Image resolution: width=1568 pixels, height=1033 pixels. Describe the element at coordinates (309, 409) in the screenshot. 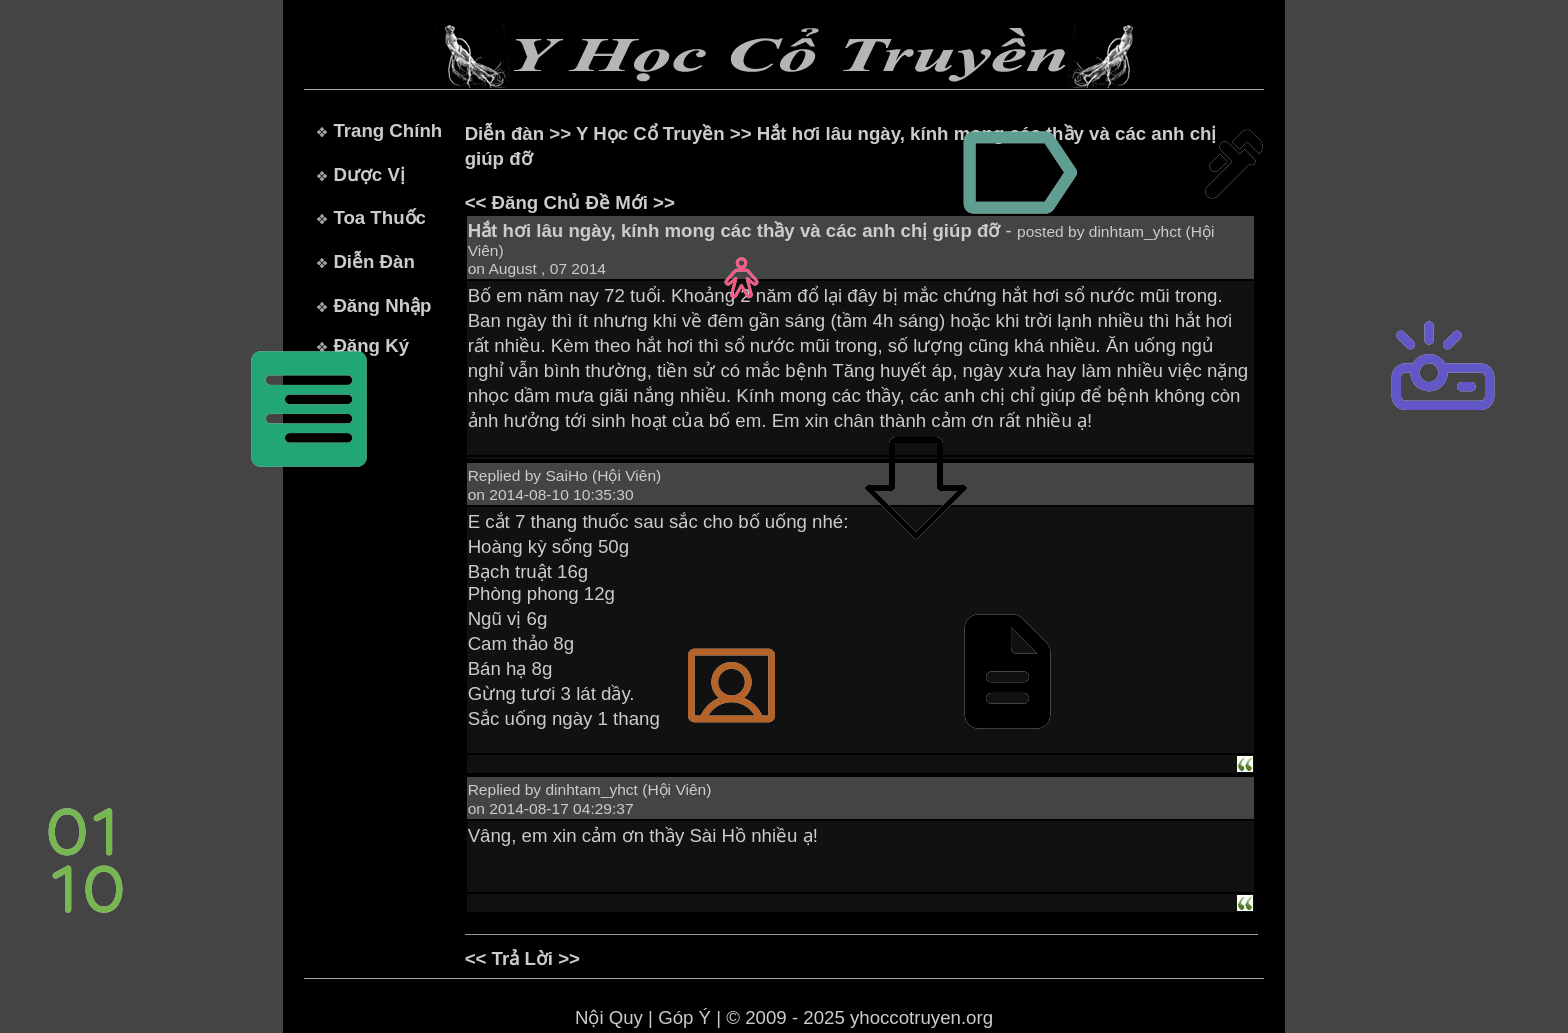

I see `align text to the right` at that location.